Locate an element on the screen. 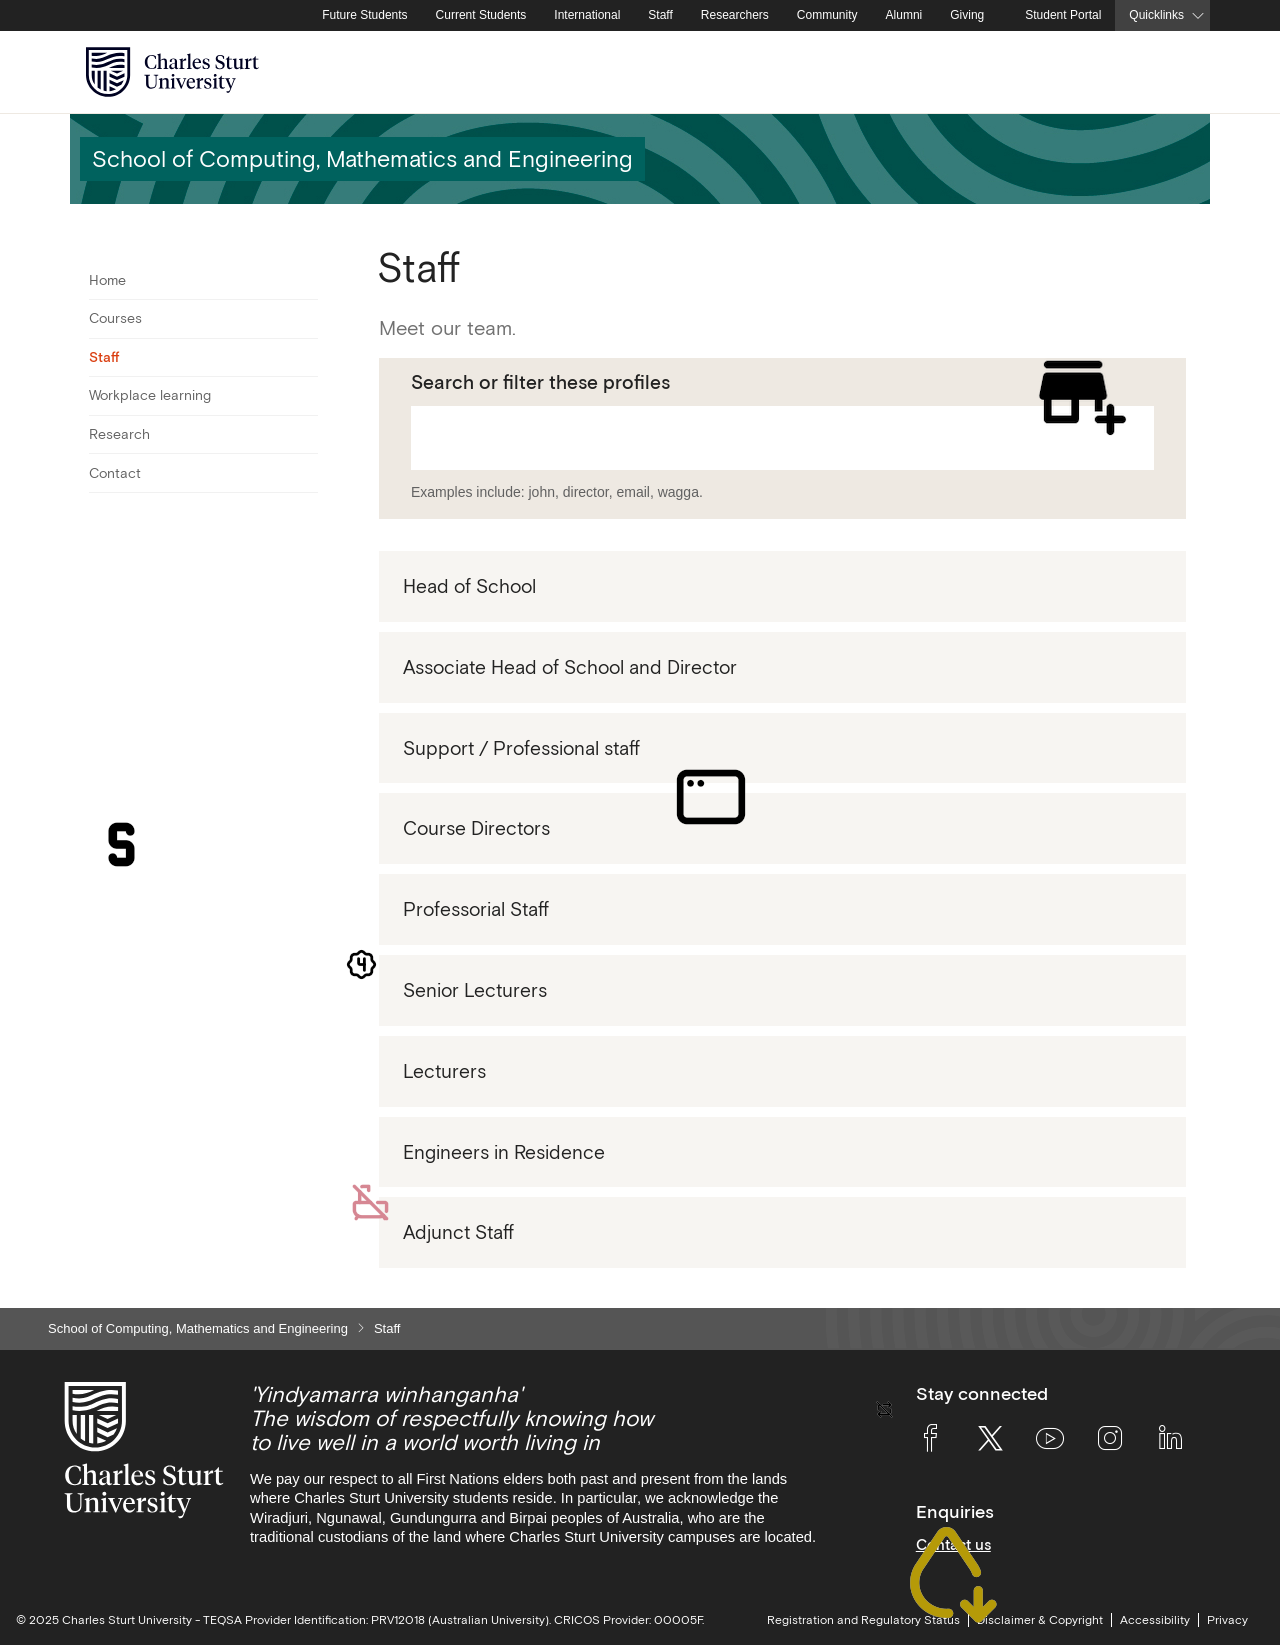  add a new business location is located at coordinates (1083, 392).